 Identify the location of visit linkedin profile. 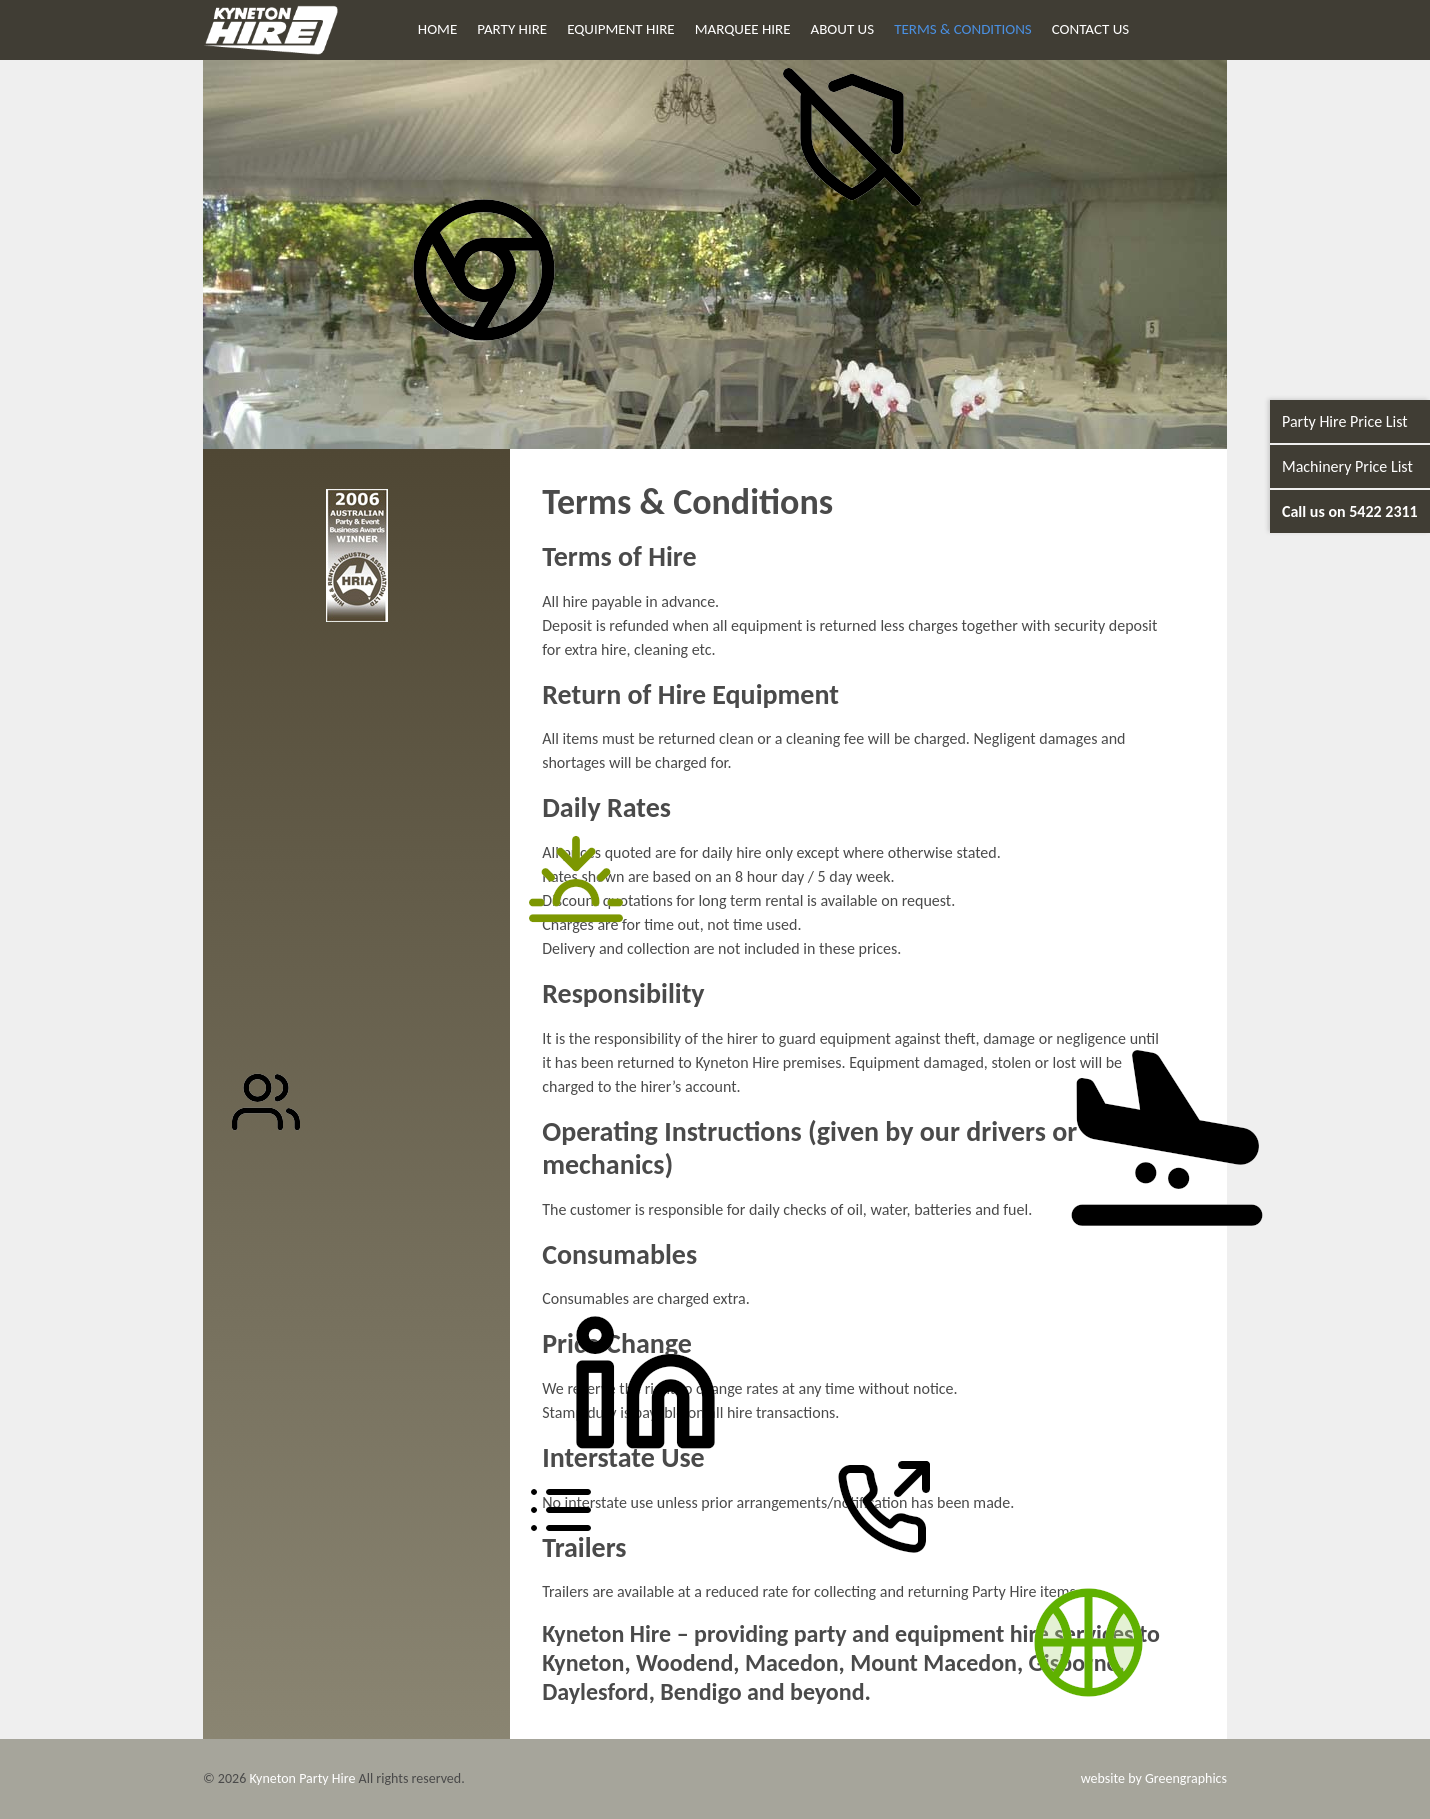
(645, 1385).